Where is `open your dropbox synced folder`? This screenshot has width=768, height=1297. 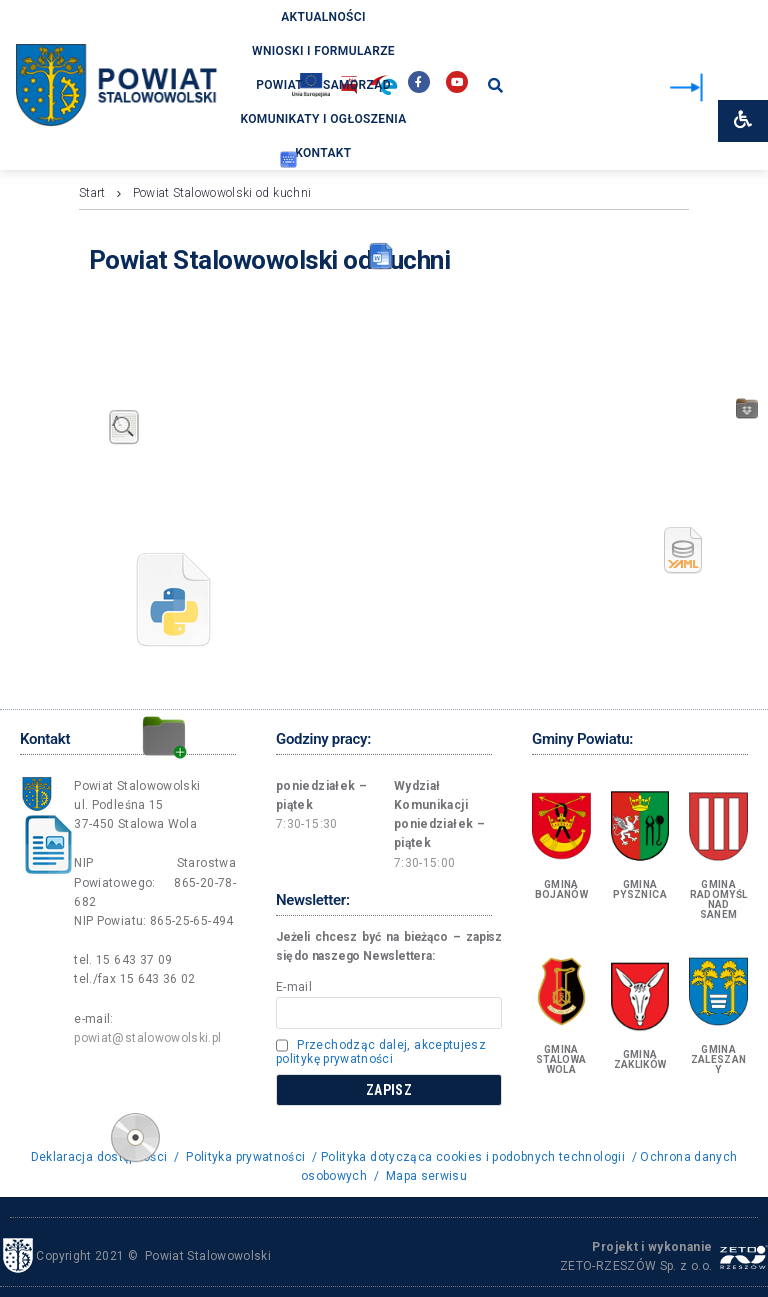
open your dropbox synced folder is located at coordinates (747, 408).